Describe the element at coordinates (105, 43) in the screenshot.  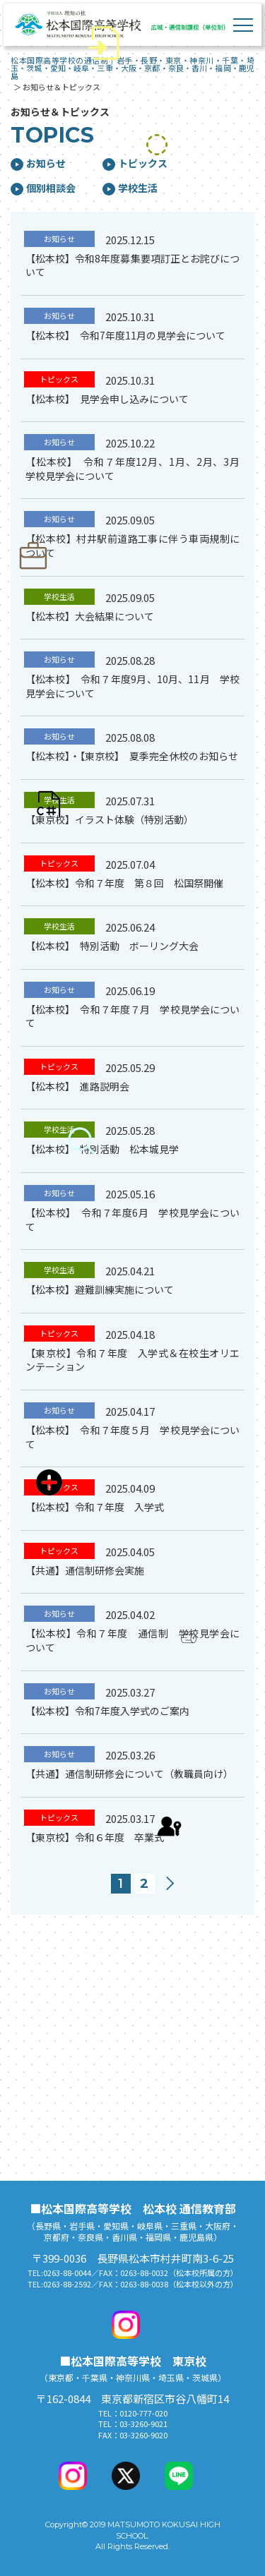
I see `indicates a file has been moved to another location` at that location.